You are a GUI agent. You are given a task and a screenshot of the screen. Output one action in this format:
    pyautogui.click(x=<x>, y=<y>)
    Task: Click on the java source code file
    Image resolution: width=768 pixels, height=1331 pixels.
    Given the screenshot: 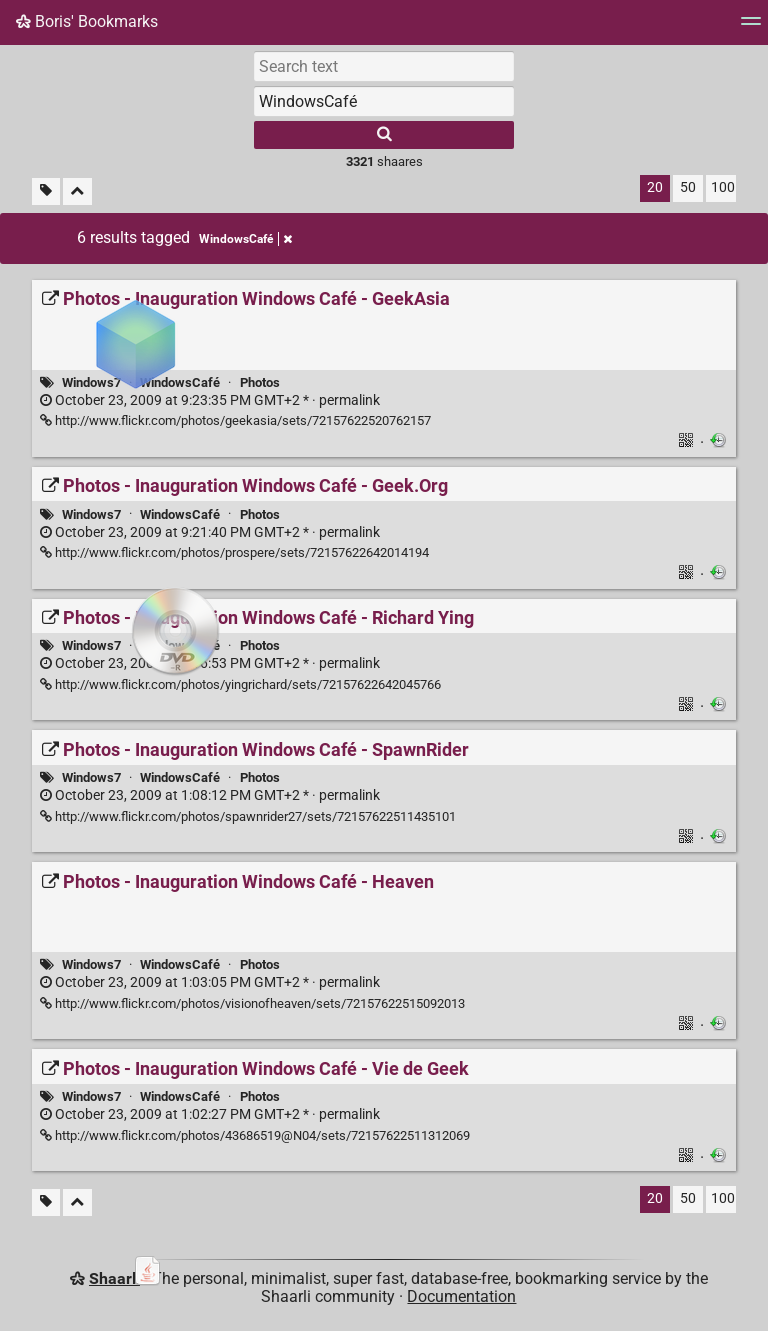 What is the action you would take?
    pyautogui.click(x=147, y=1270)
    